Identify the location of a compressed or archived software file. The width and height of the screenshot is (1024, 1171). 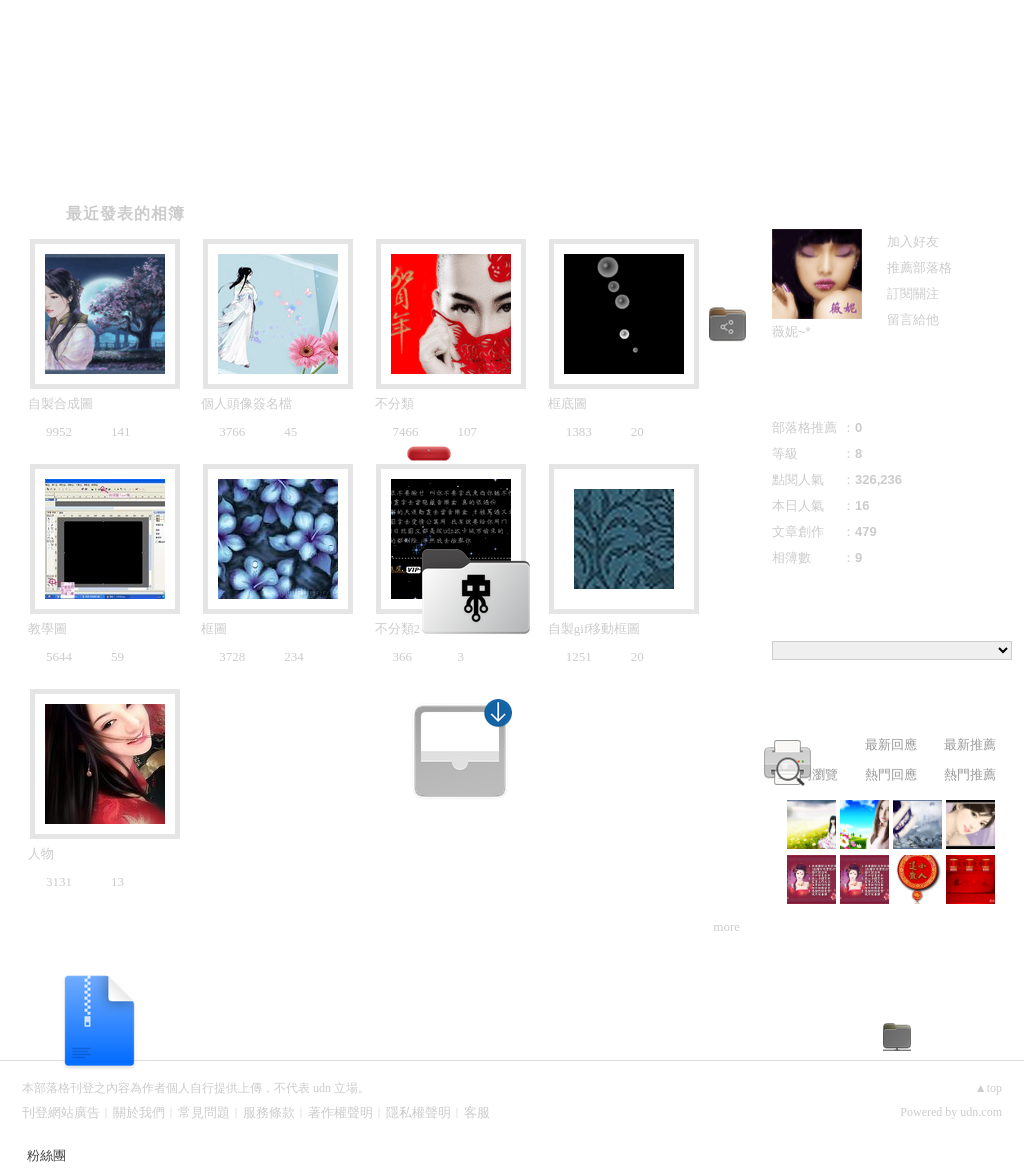
(99, 1022).